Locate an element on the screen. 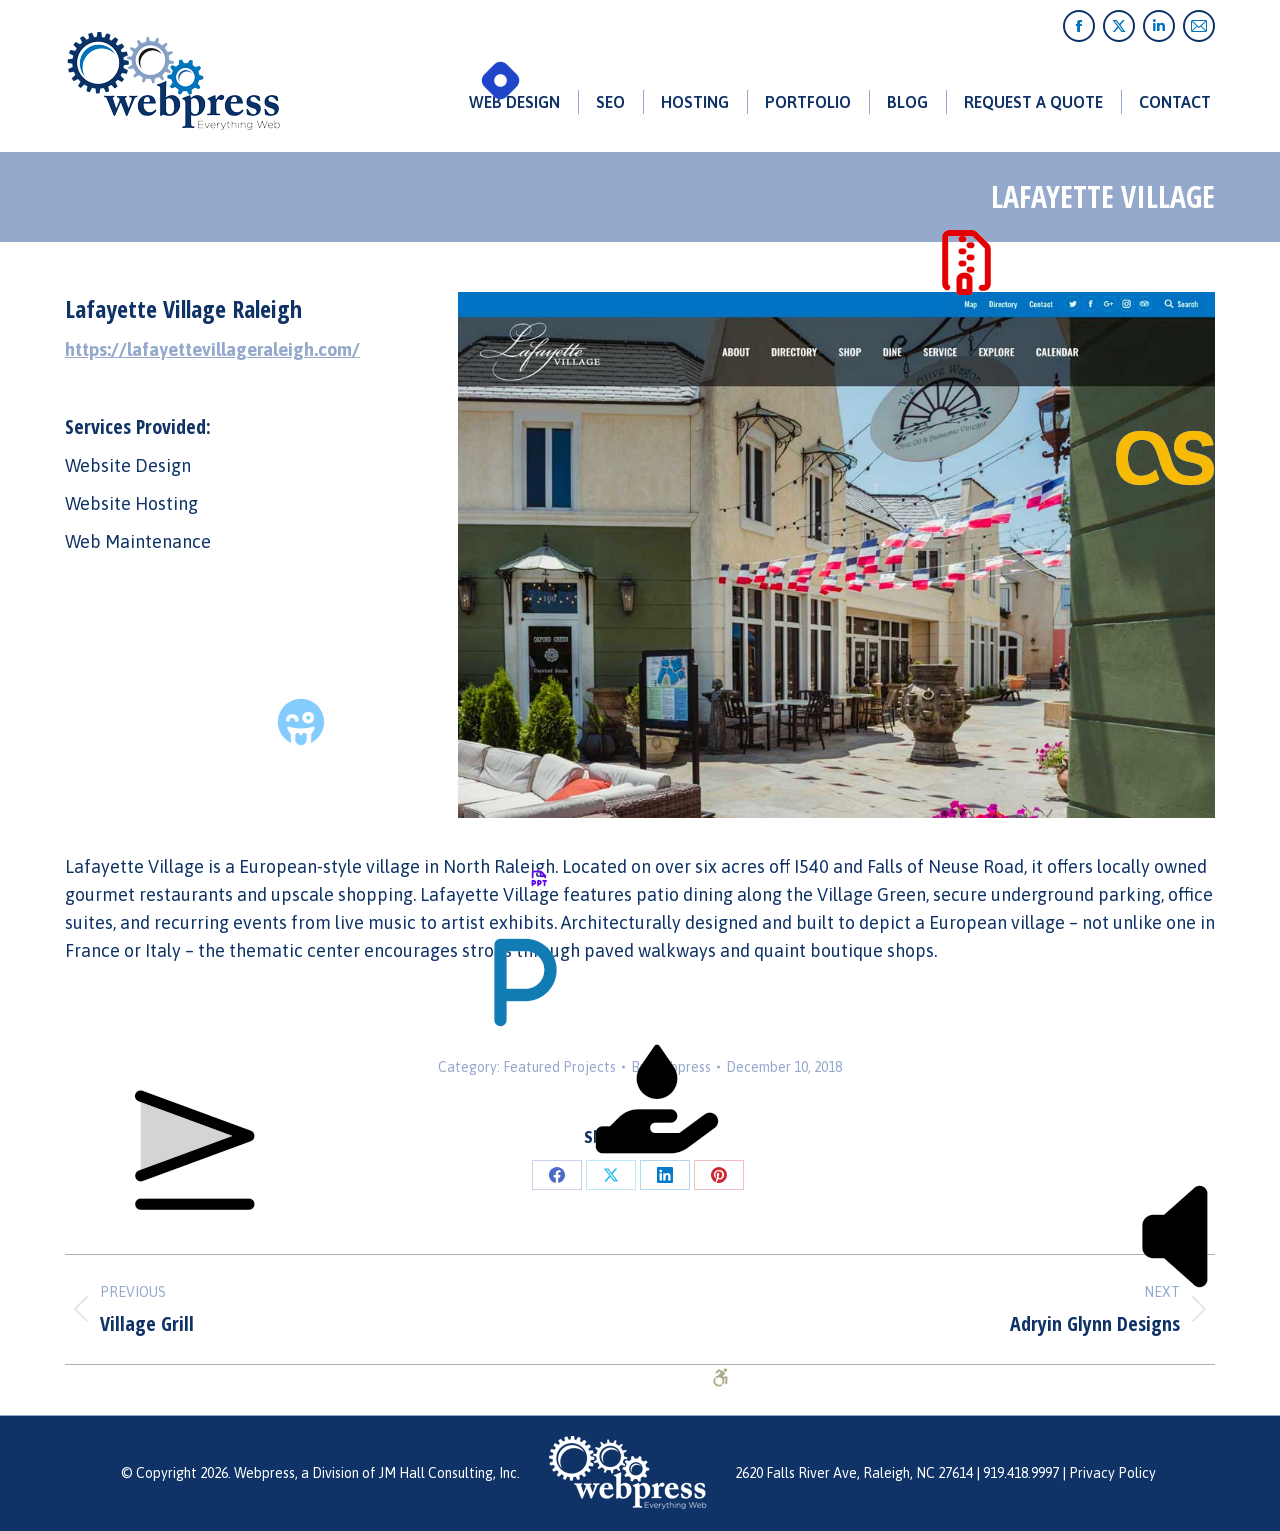  view or open a compressed zip file is located at coordinates (966, 262).